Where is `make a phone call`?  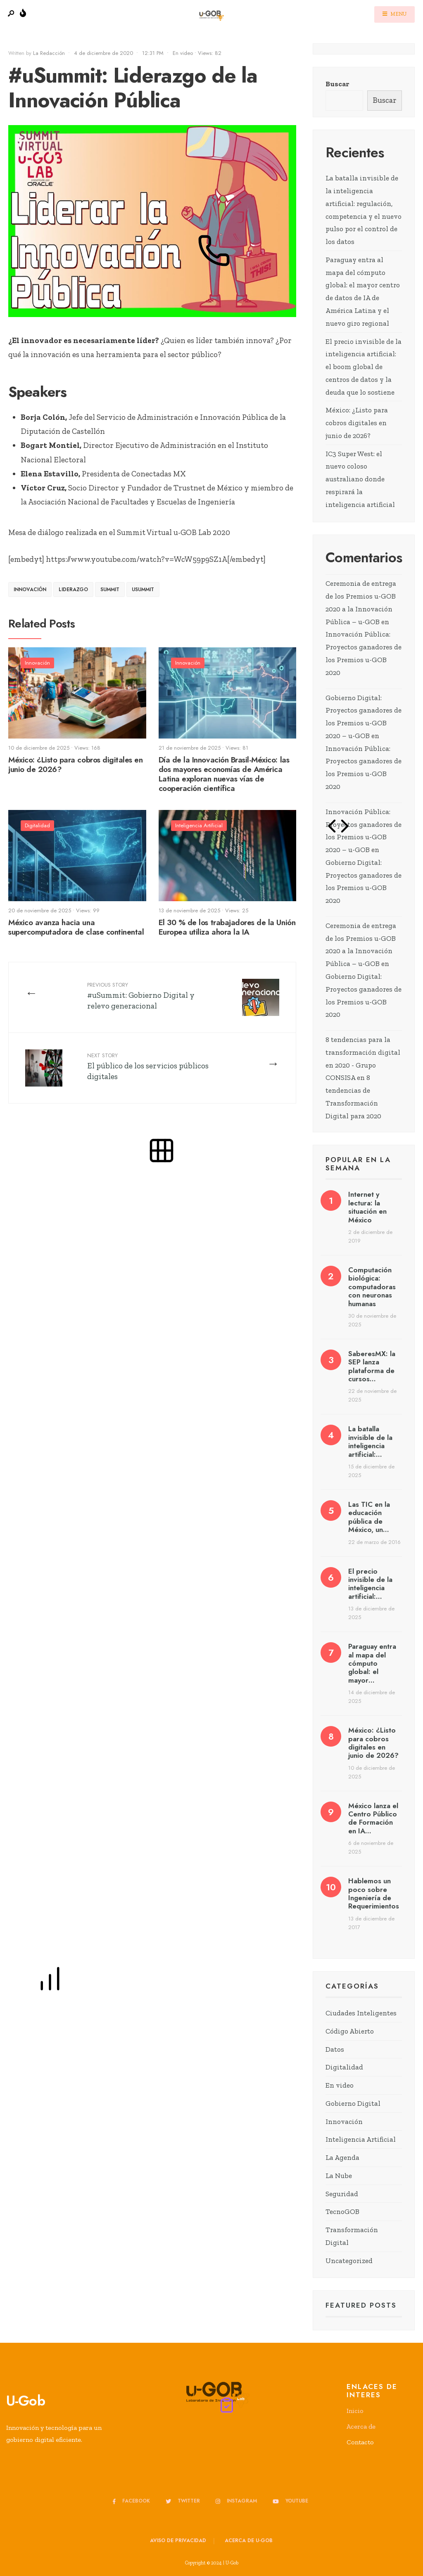
make a phone call is located at coordinates (214, 251).